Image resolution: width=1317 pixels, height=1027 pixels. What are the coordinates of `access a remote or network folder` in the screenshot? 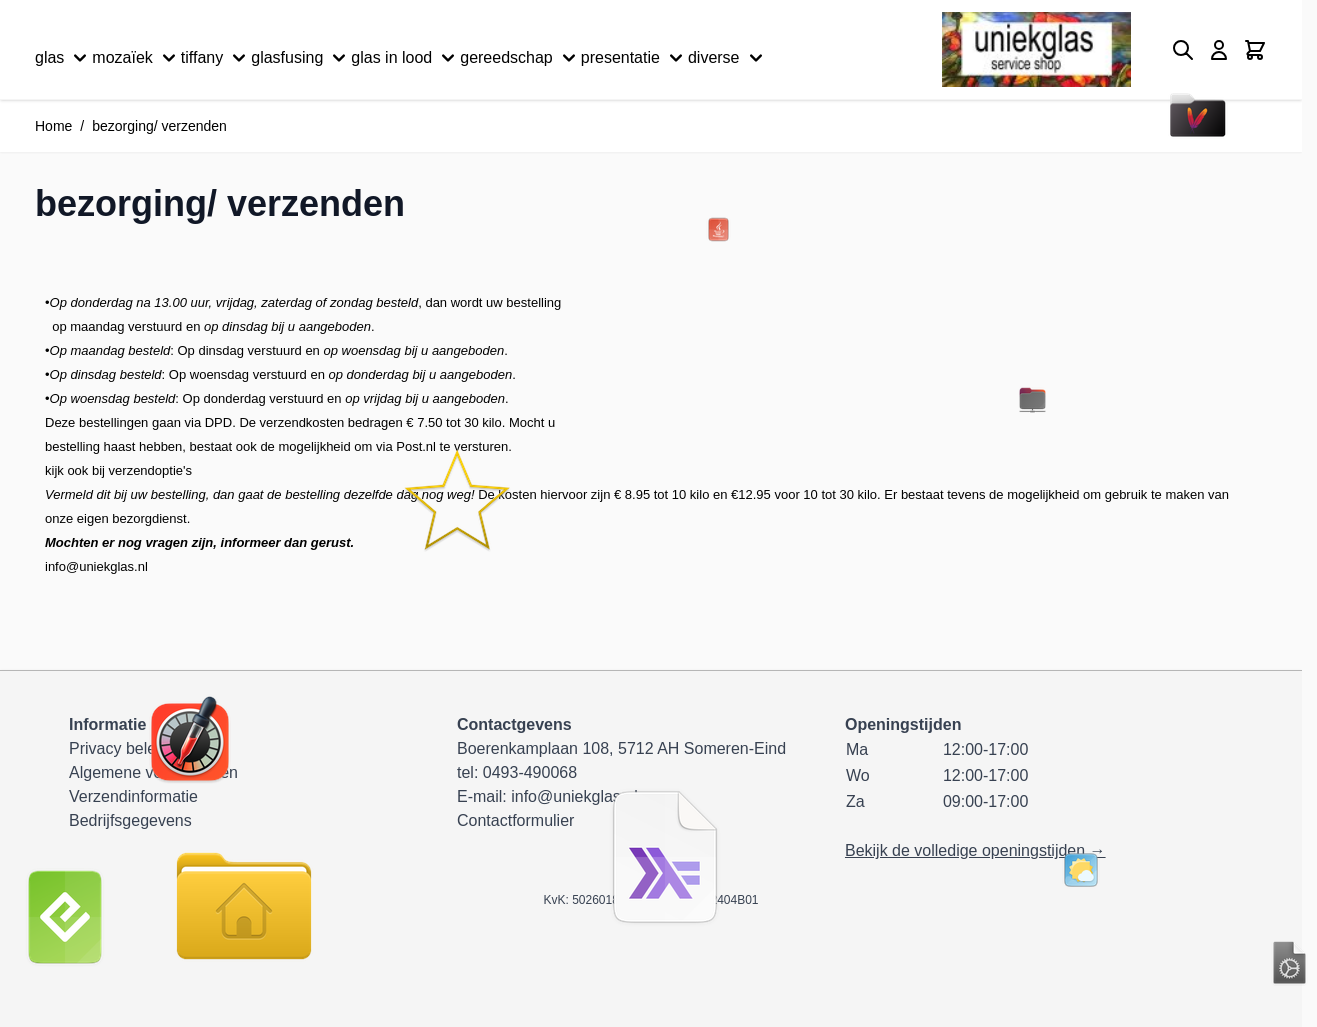 It's located at (1032, 399).